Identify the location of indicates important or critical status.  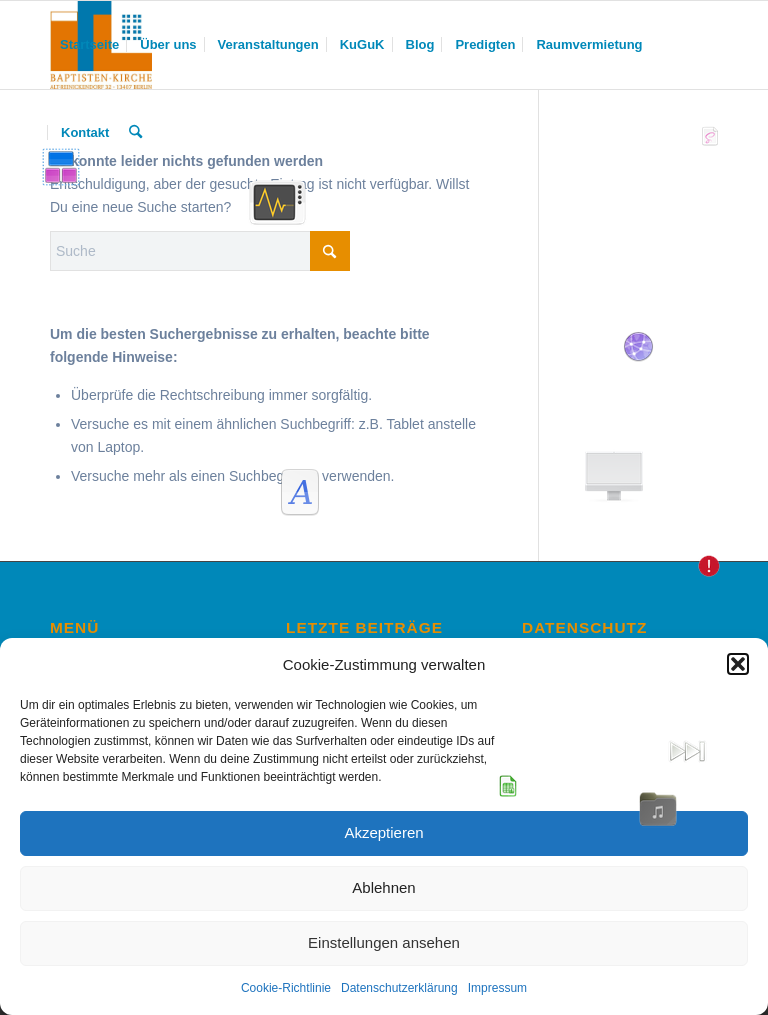
(709, 566).